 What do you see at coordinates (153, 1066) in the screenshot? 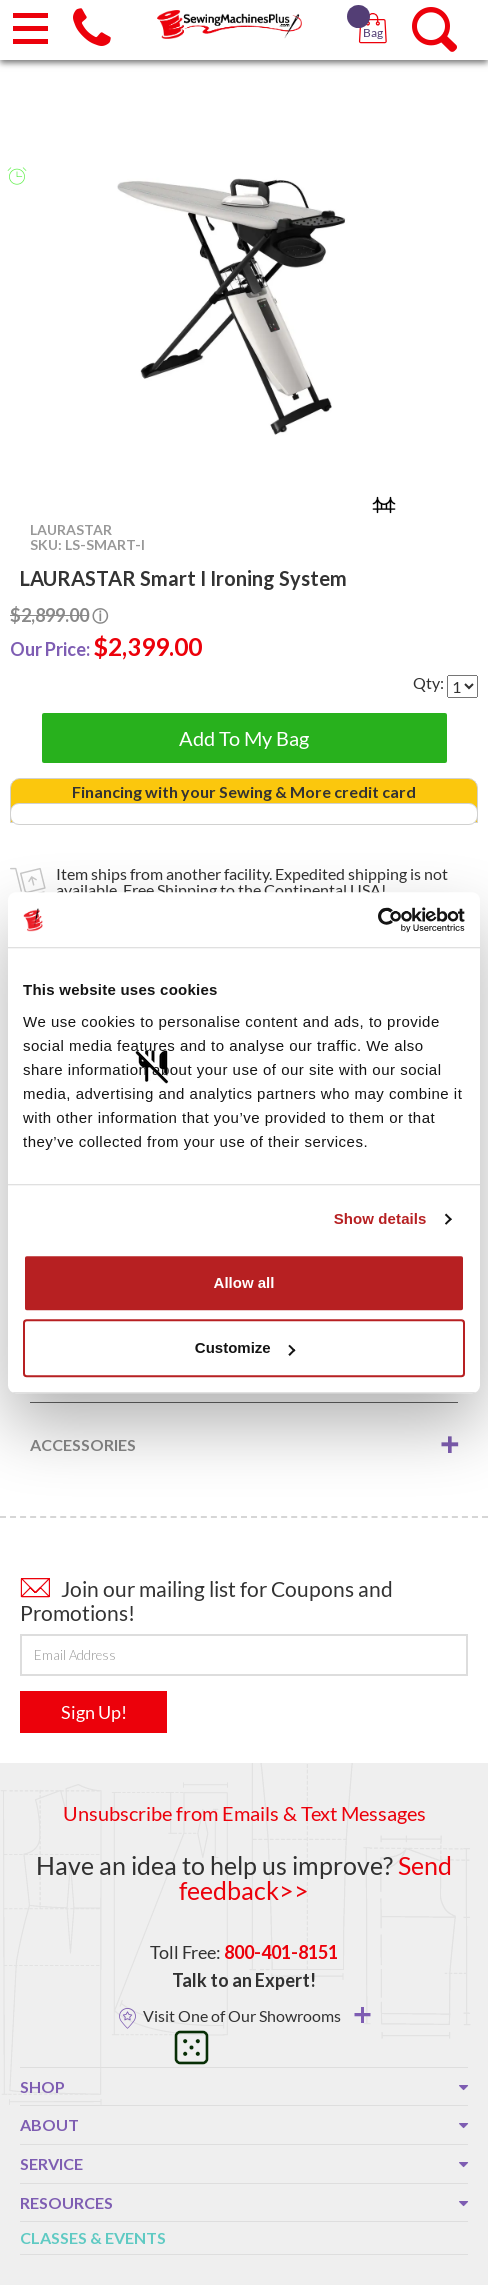
I see `indicates no food or meals available` at bounding box center [153, 1066].